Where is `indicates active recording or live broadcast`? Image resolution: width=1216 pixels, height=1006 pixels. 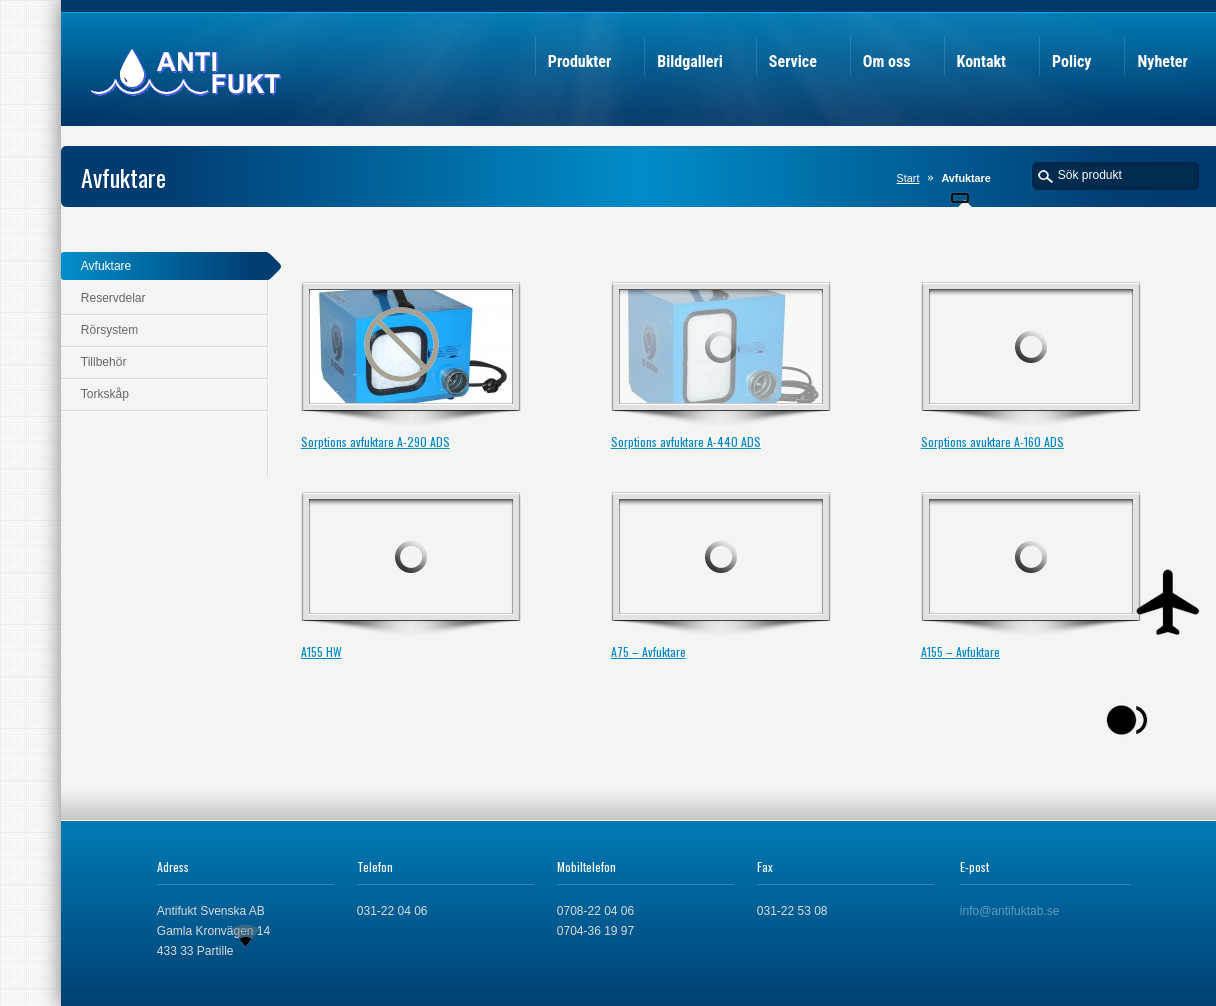 indicates active recording or live broadcast is located at coordinates (1127, 720).